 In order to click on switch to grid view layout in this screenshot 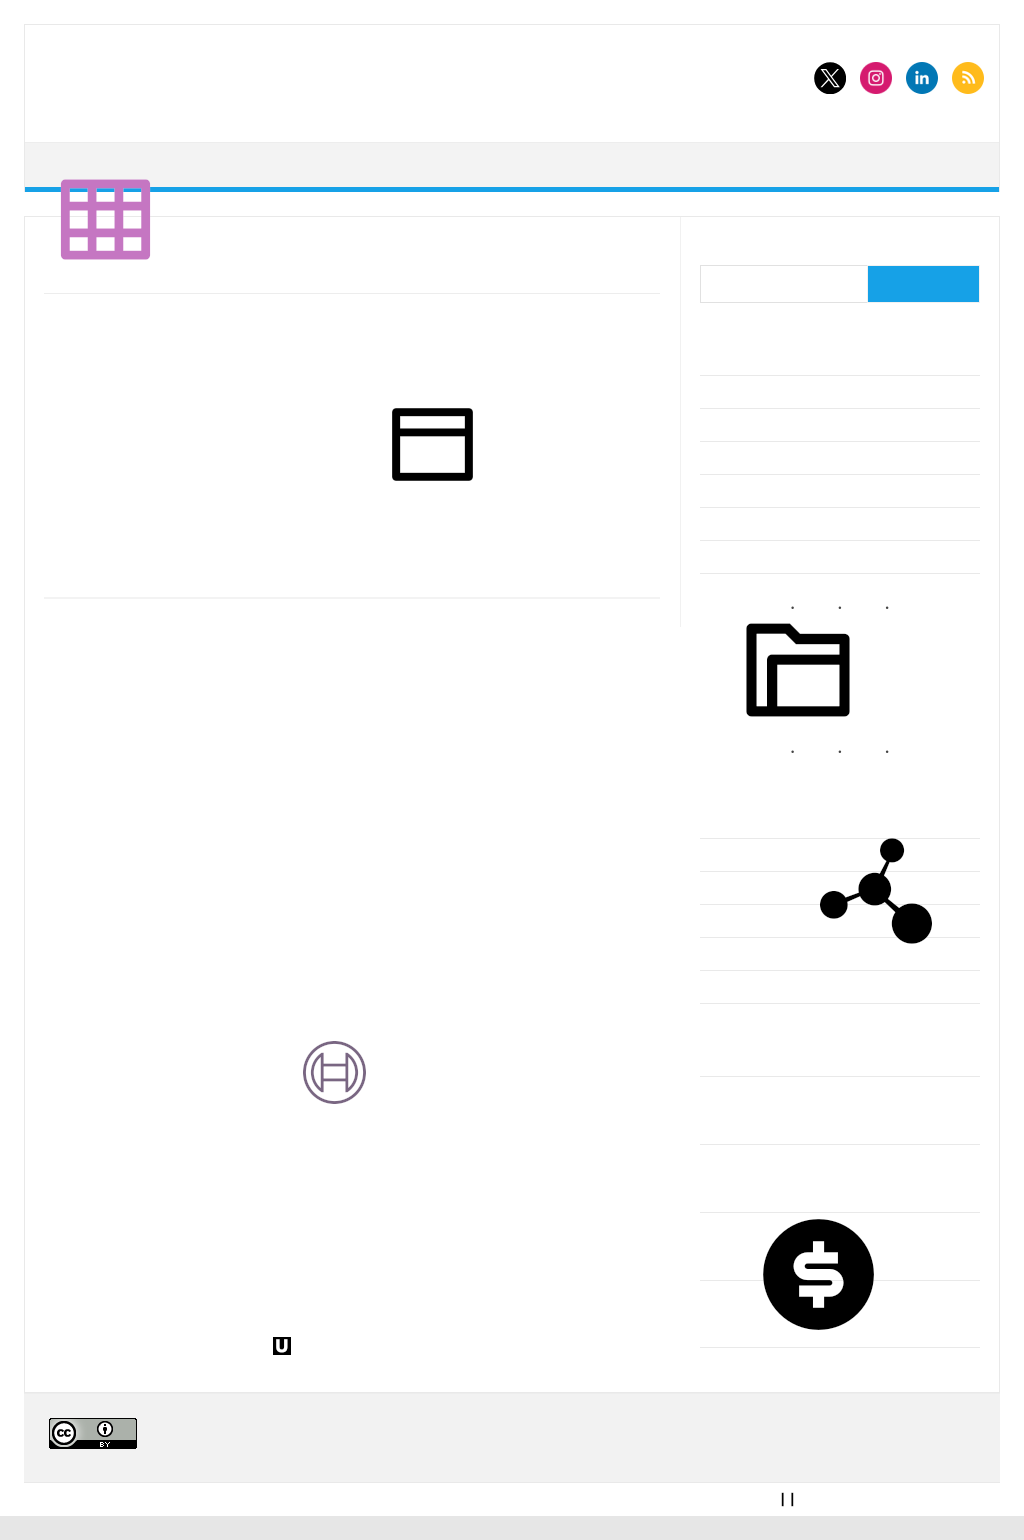, I will do `click(105, 219)`.